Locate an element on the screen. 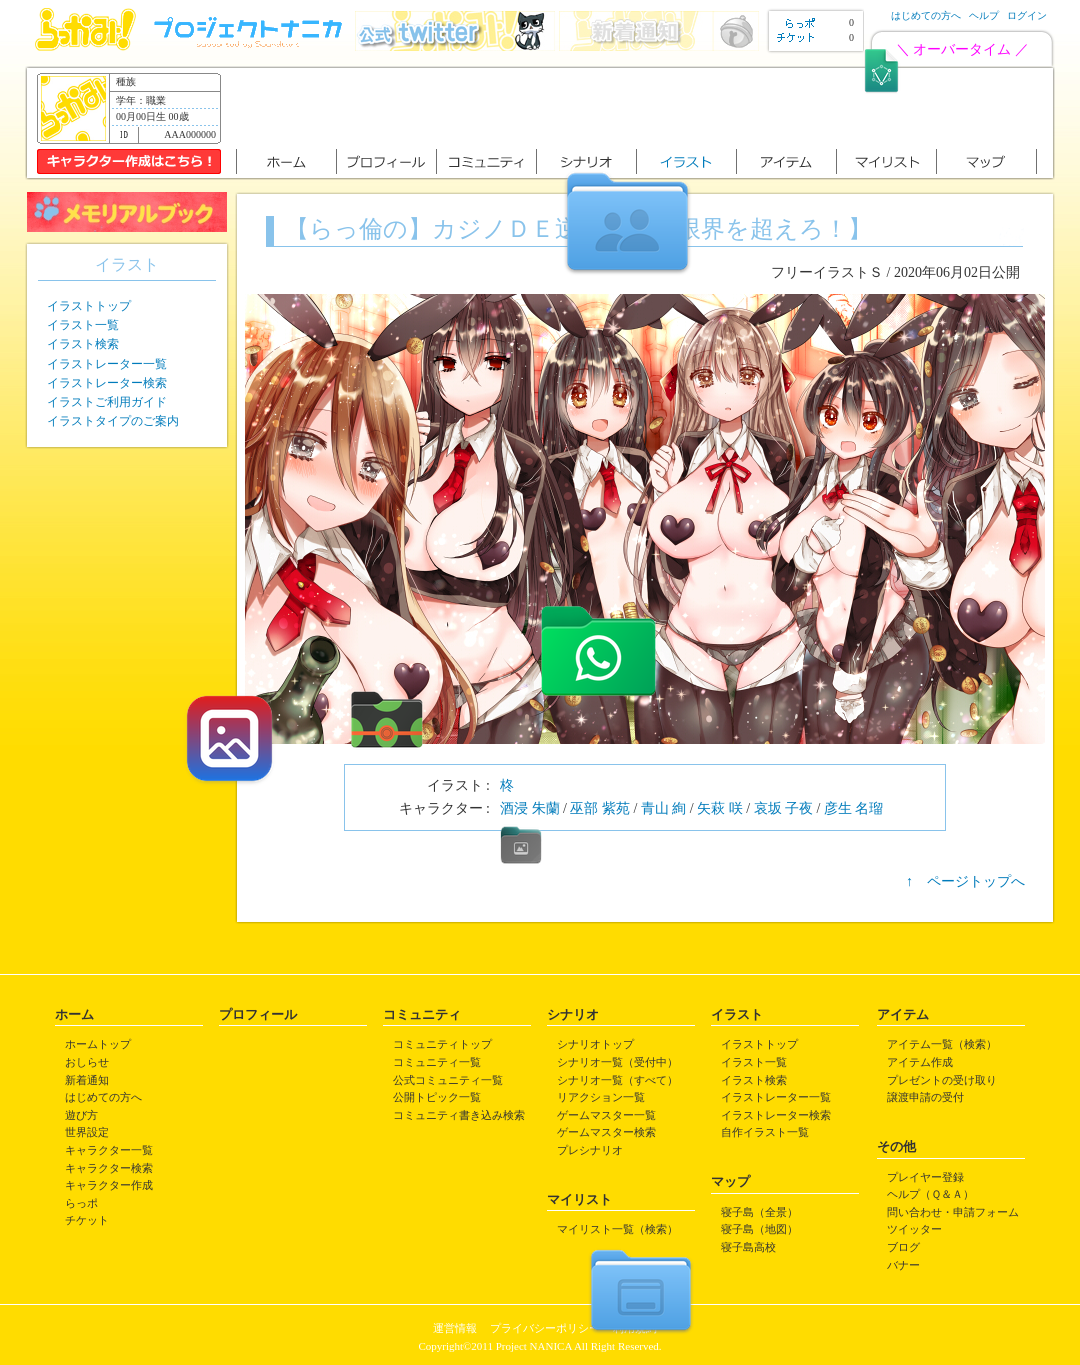  open the servers folder is located at coordinates (627, 221).